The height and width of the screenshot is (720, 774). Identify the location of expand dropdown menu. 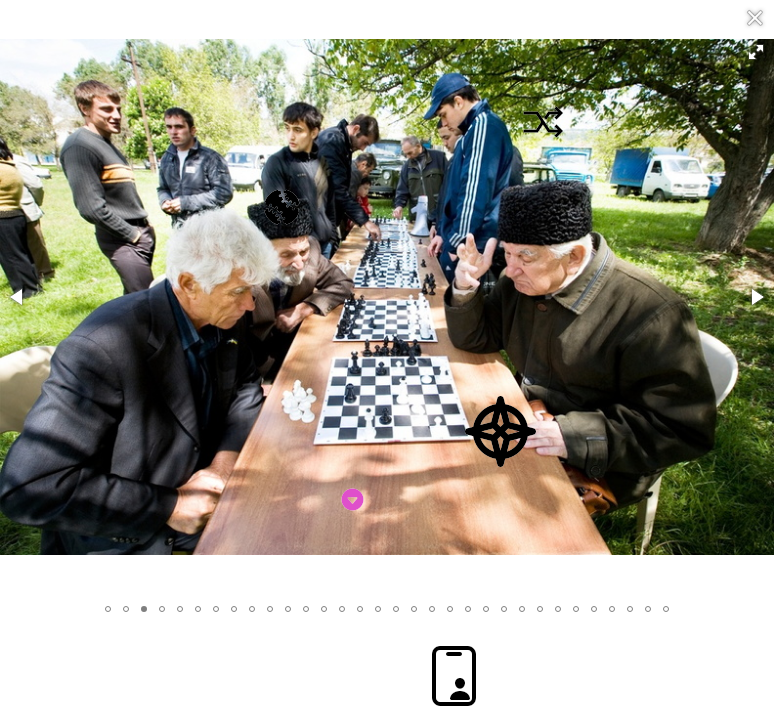
(352, 499).